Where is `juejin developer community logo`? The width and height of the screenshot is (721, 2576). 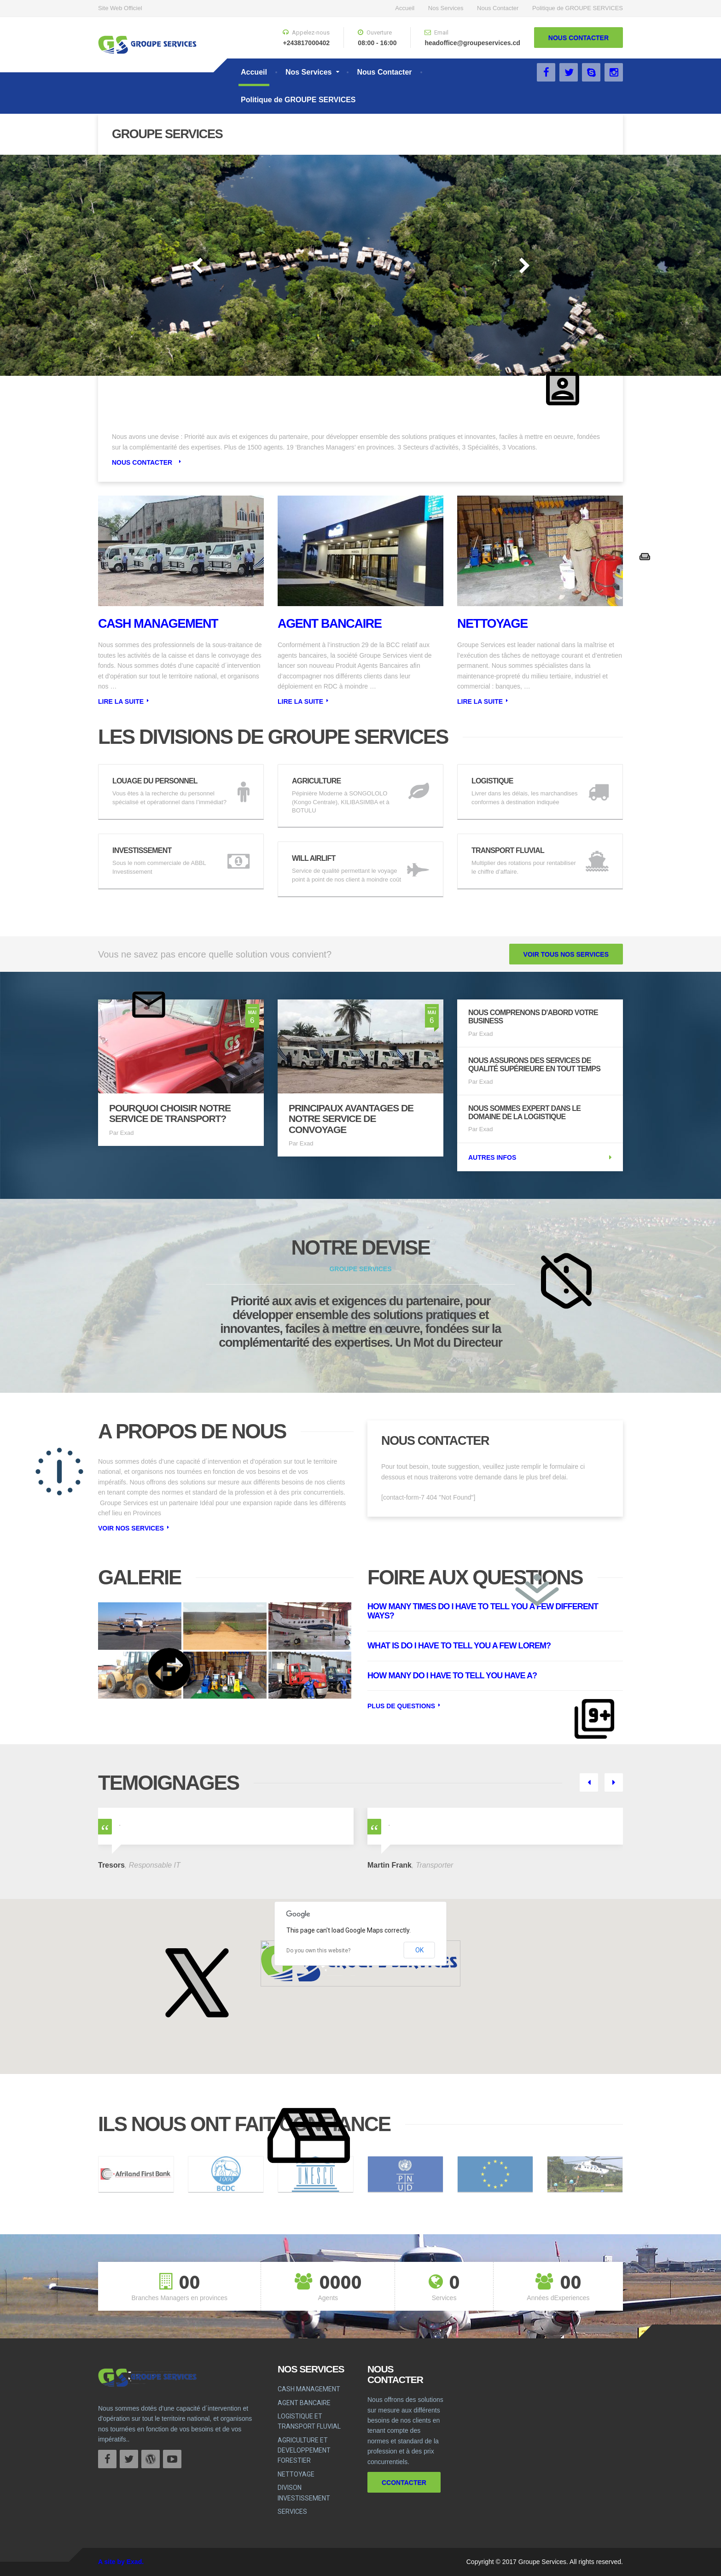
juejin developer community logo is located at coordinates (537, 1589).